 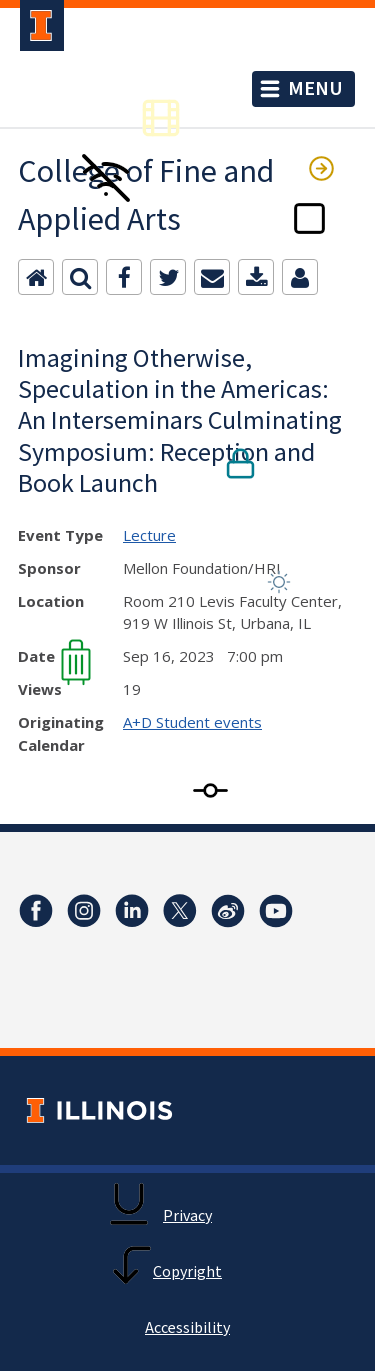 I want to click on view commit details in version control, so click(x=210, y=790).